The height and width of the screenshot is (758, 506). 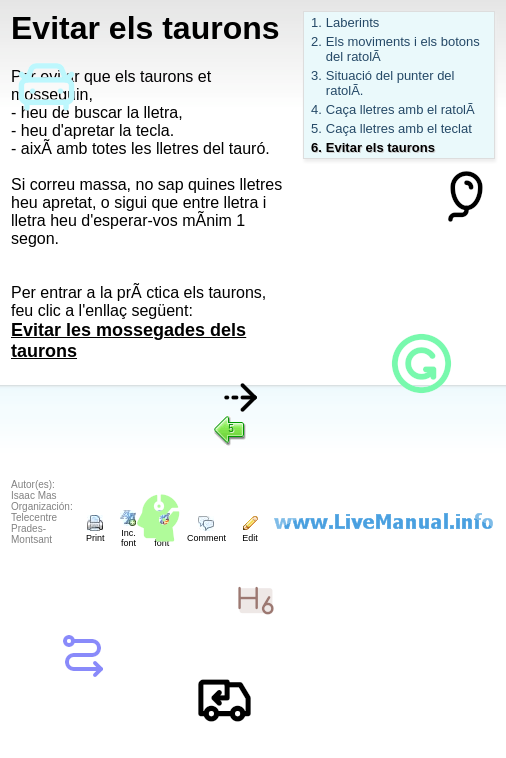 What do you see at coordinates (83, 655) in the screenshot?
I see `indicates an s-turn right in navigation directions` at bounding box center [83, 655].